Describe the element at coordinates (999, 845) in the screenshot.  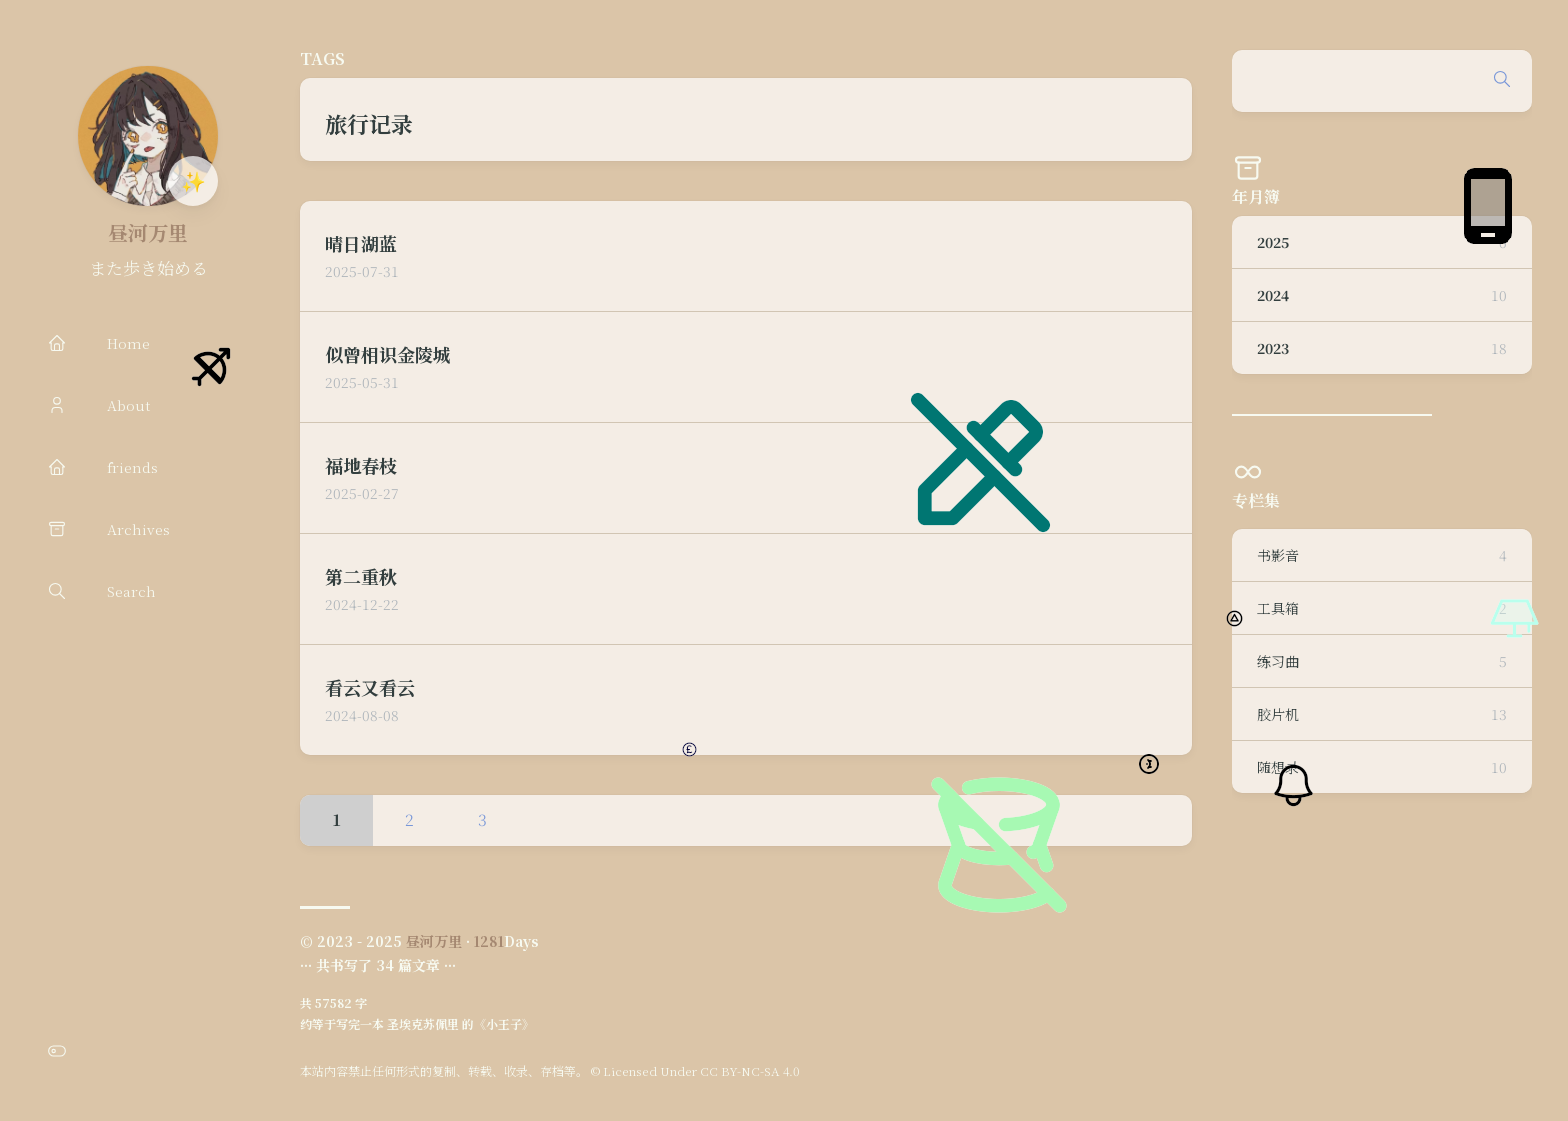
I see `diabolo juggling mode disabled` at that location.